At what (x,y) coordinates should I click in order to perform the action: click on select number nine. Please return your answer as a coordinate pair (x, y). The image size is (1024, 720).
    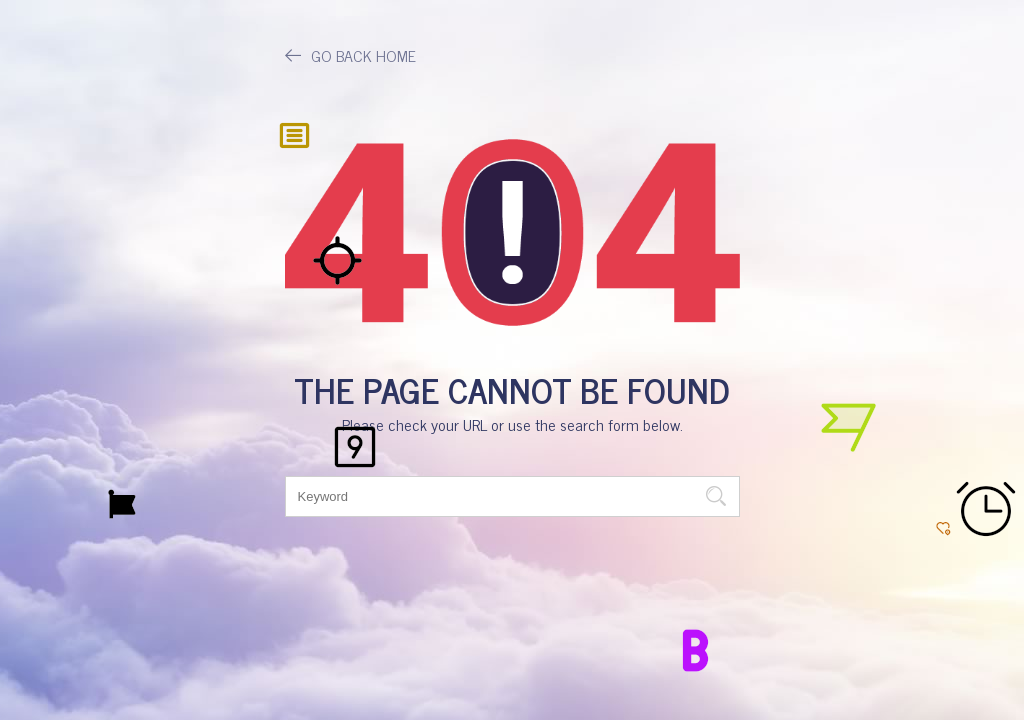
    Looking at the image, I should click on (355, 447).